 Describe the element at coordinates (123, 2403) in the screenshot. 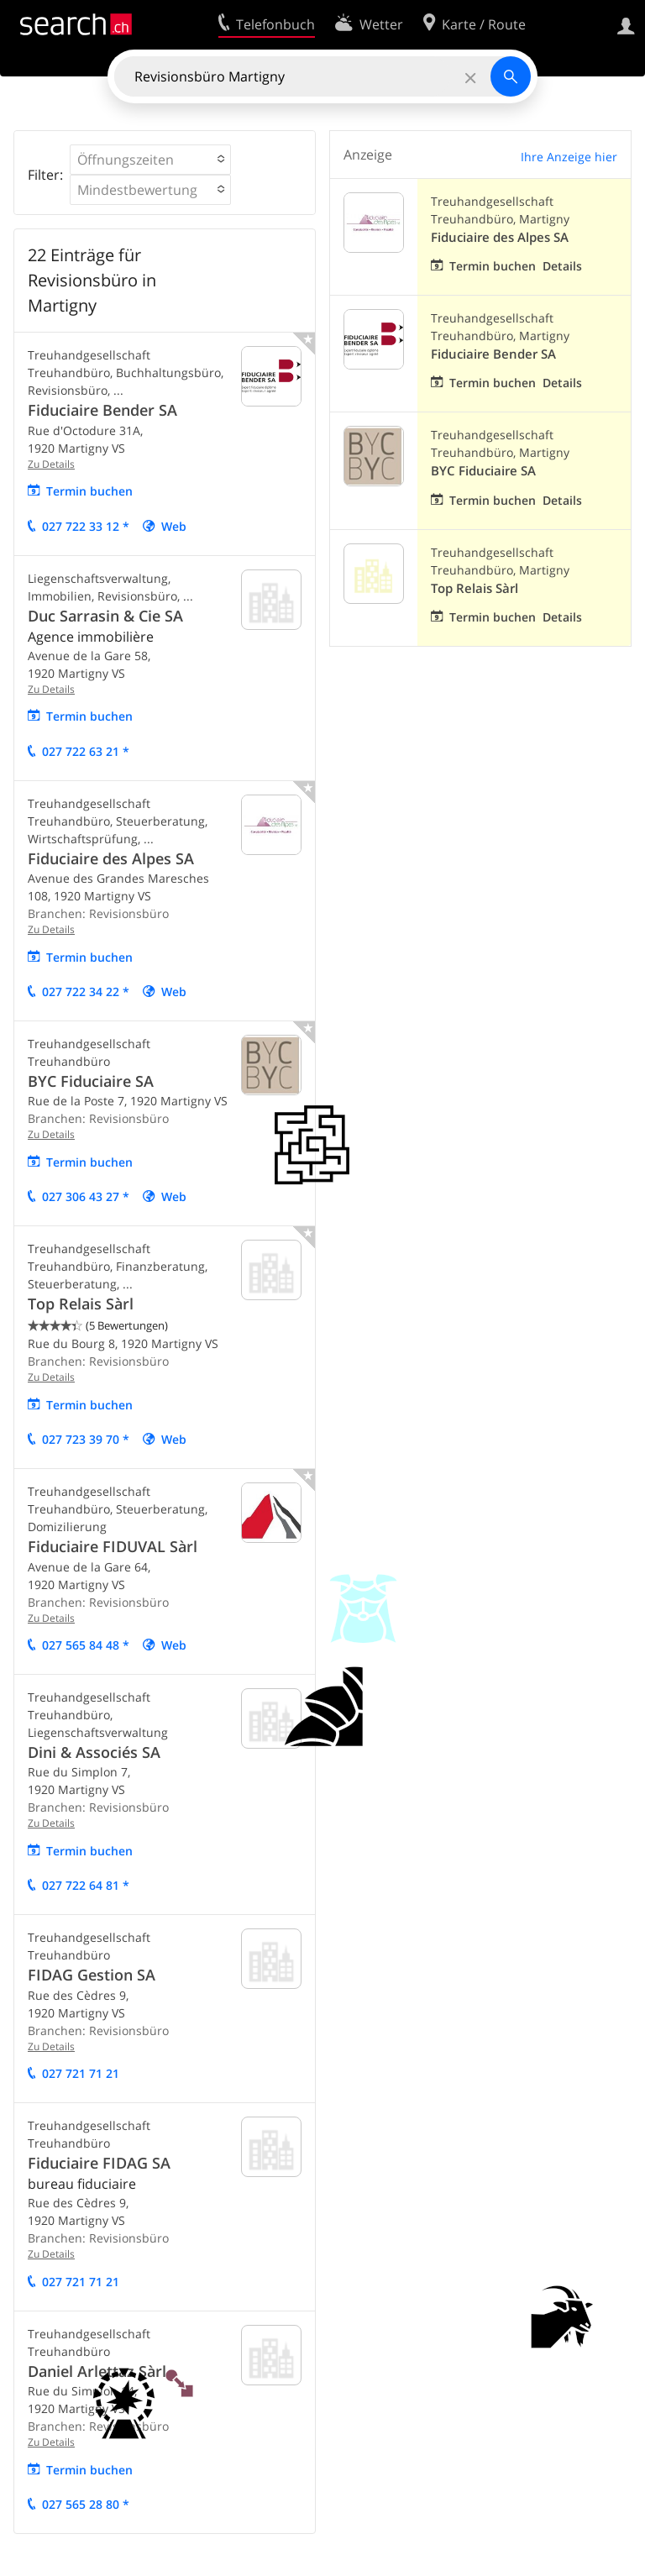

I see `access the stargate or portal feature` at that location.